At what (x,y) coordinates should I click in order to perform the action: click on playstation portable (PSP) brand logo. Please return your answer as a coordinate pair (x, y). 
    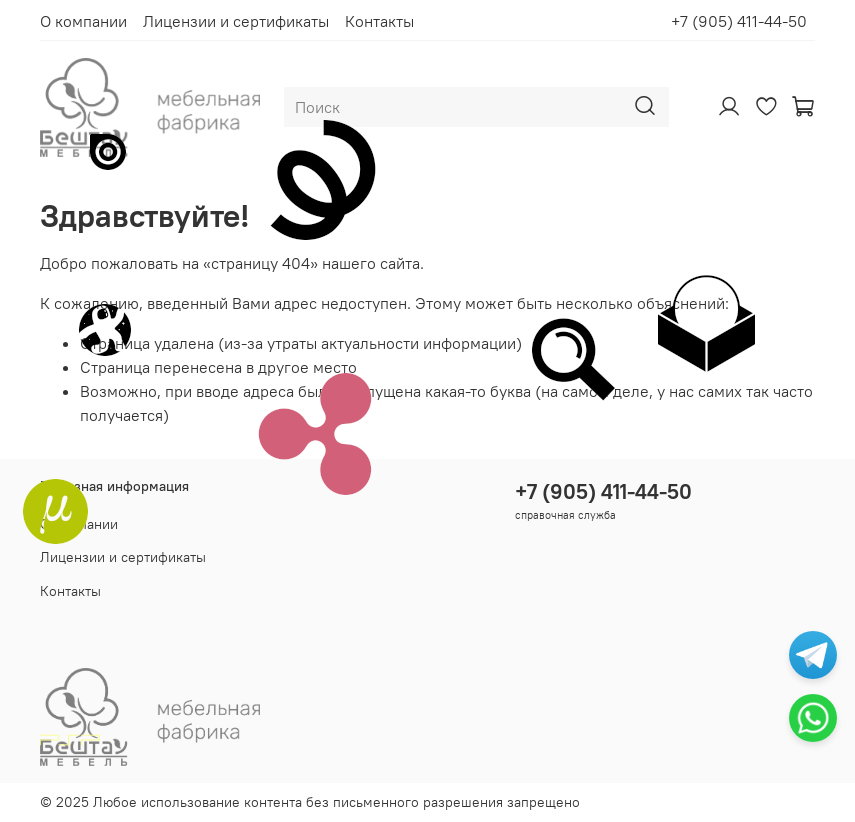
    Looking at the image, I should click on (70, 740).